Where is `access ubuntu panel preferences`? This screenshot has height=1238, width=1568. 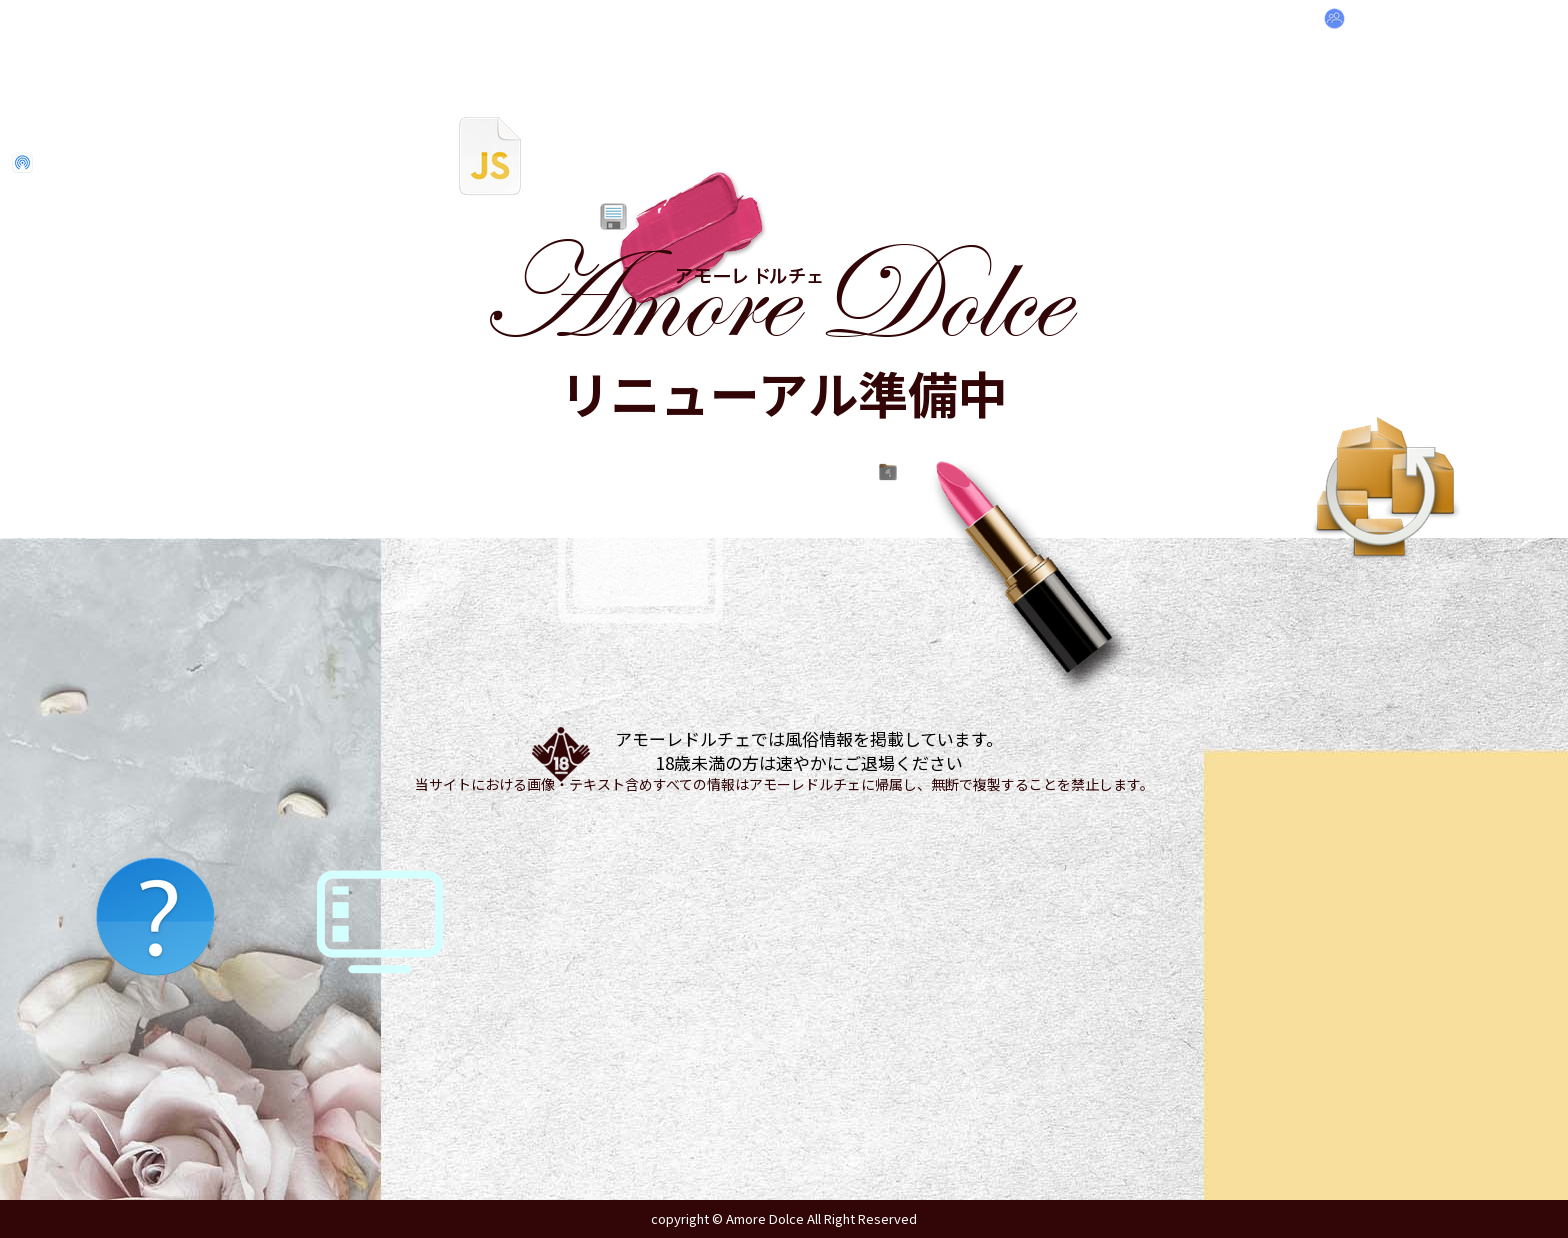 access ubuntu panel preferences is located at coordinates (380, 918).